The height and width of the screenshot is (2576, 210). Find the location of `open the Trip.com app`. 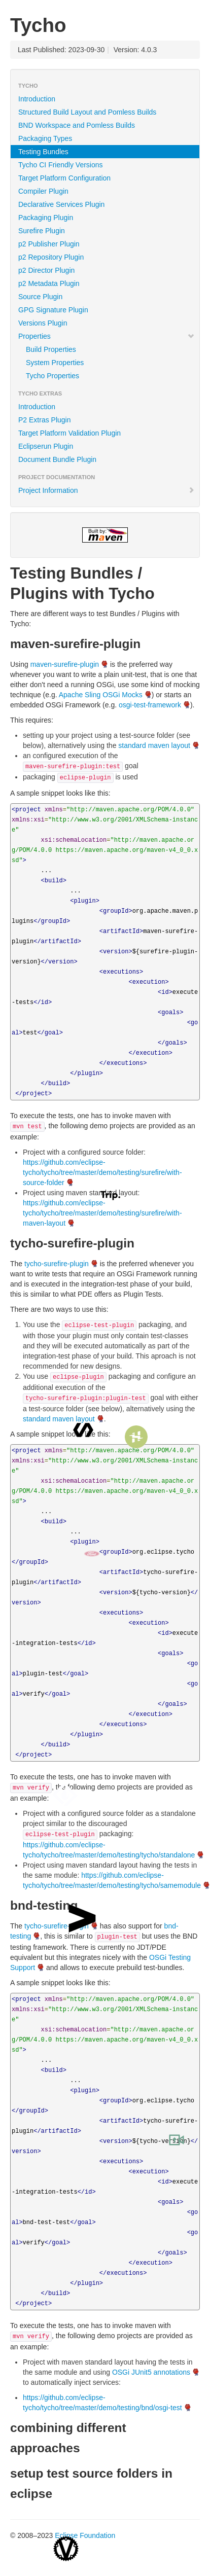

open the Trip.com app is located at coordinates (110, 1195).